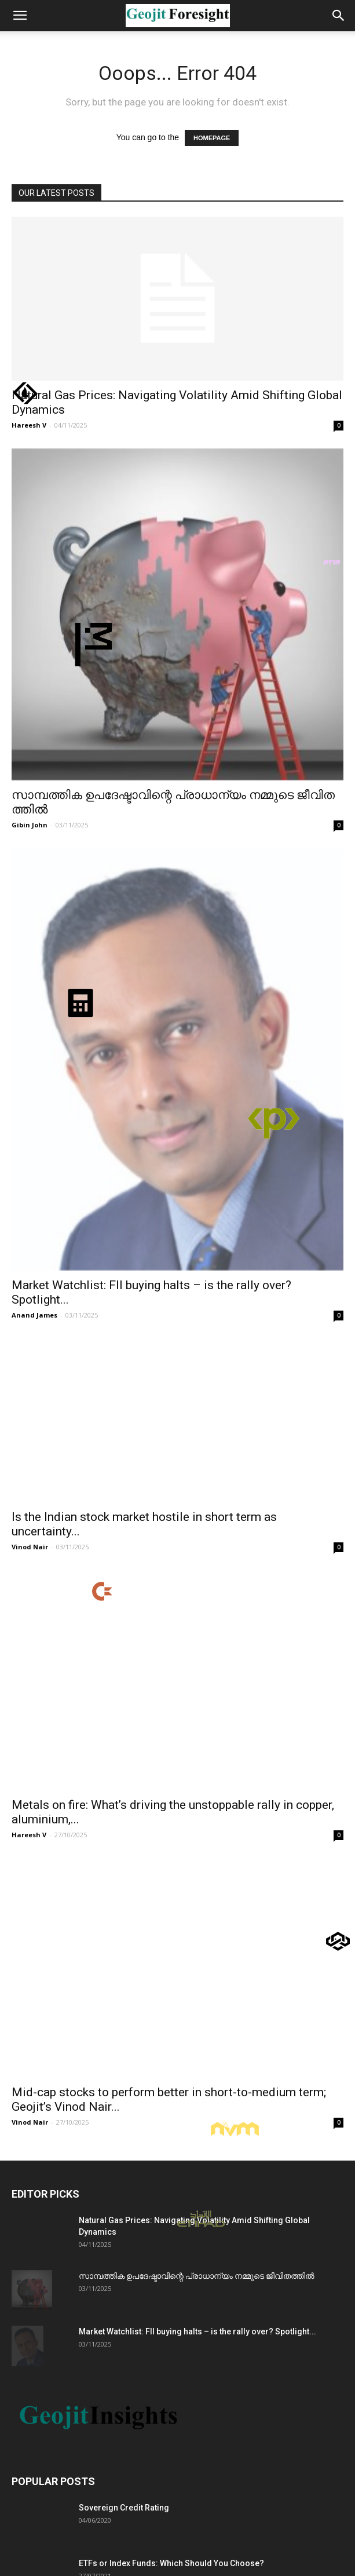  Describe the element at coordinates (331, 562) in the screenshot. I see `RTM (Remember The Milk) app logo` at that location.